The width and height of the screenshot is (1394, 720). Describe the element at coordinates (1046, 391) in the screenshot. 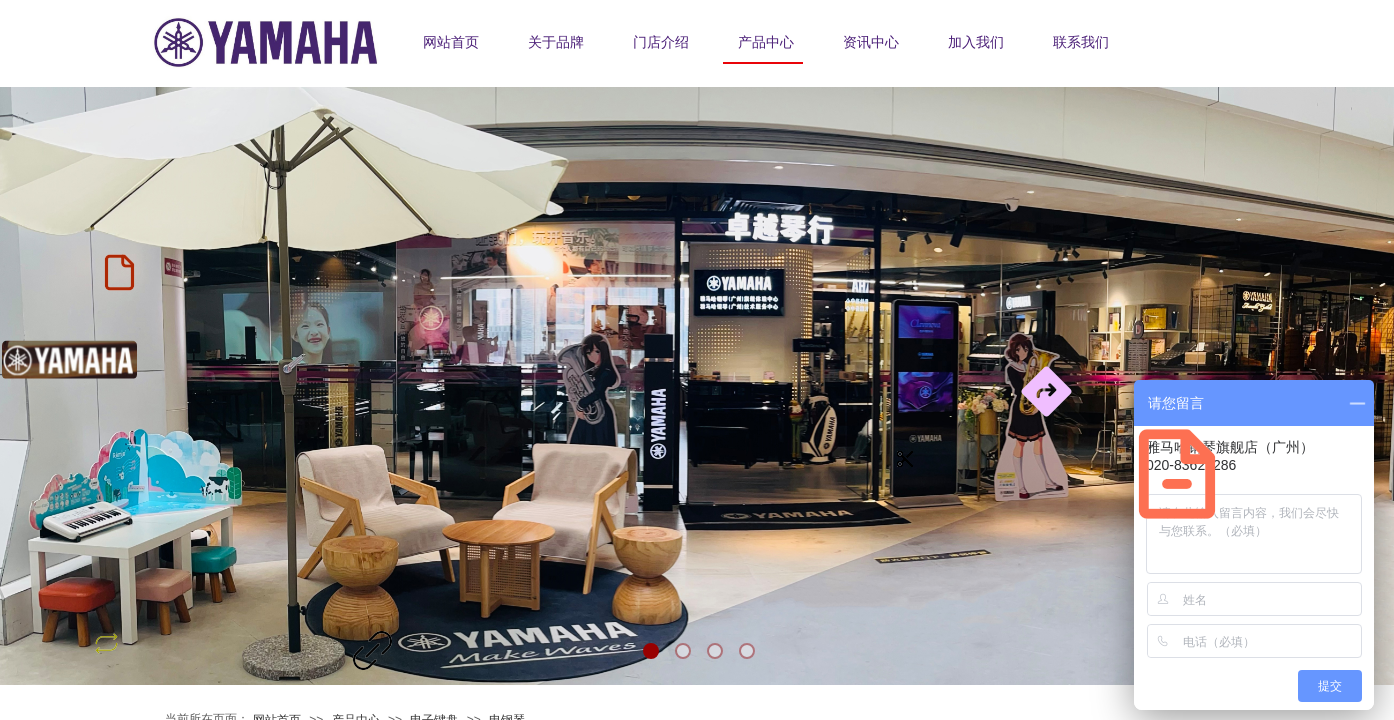

I see `navigate to directions or routing options` at that location.